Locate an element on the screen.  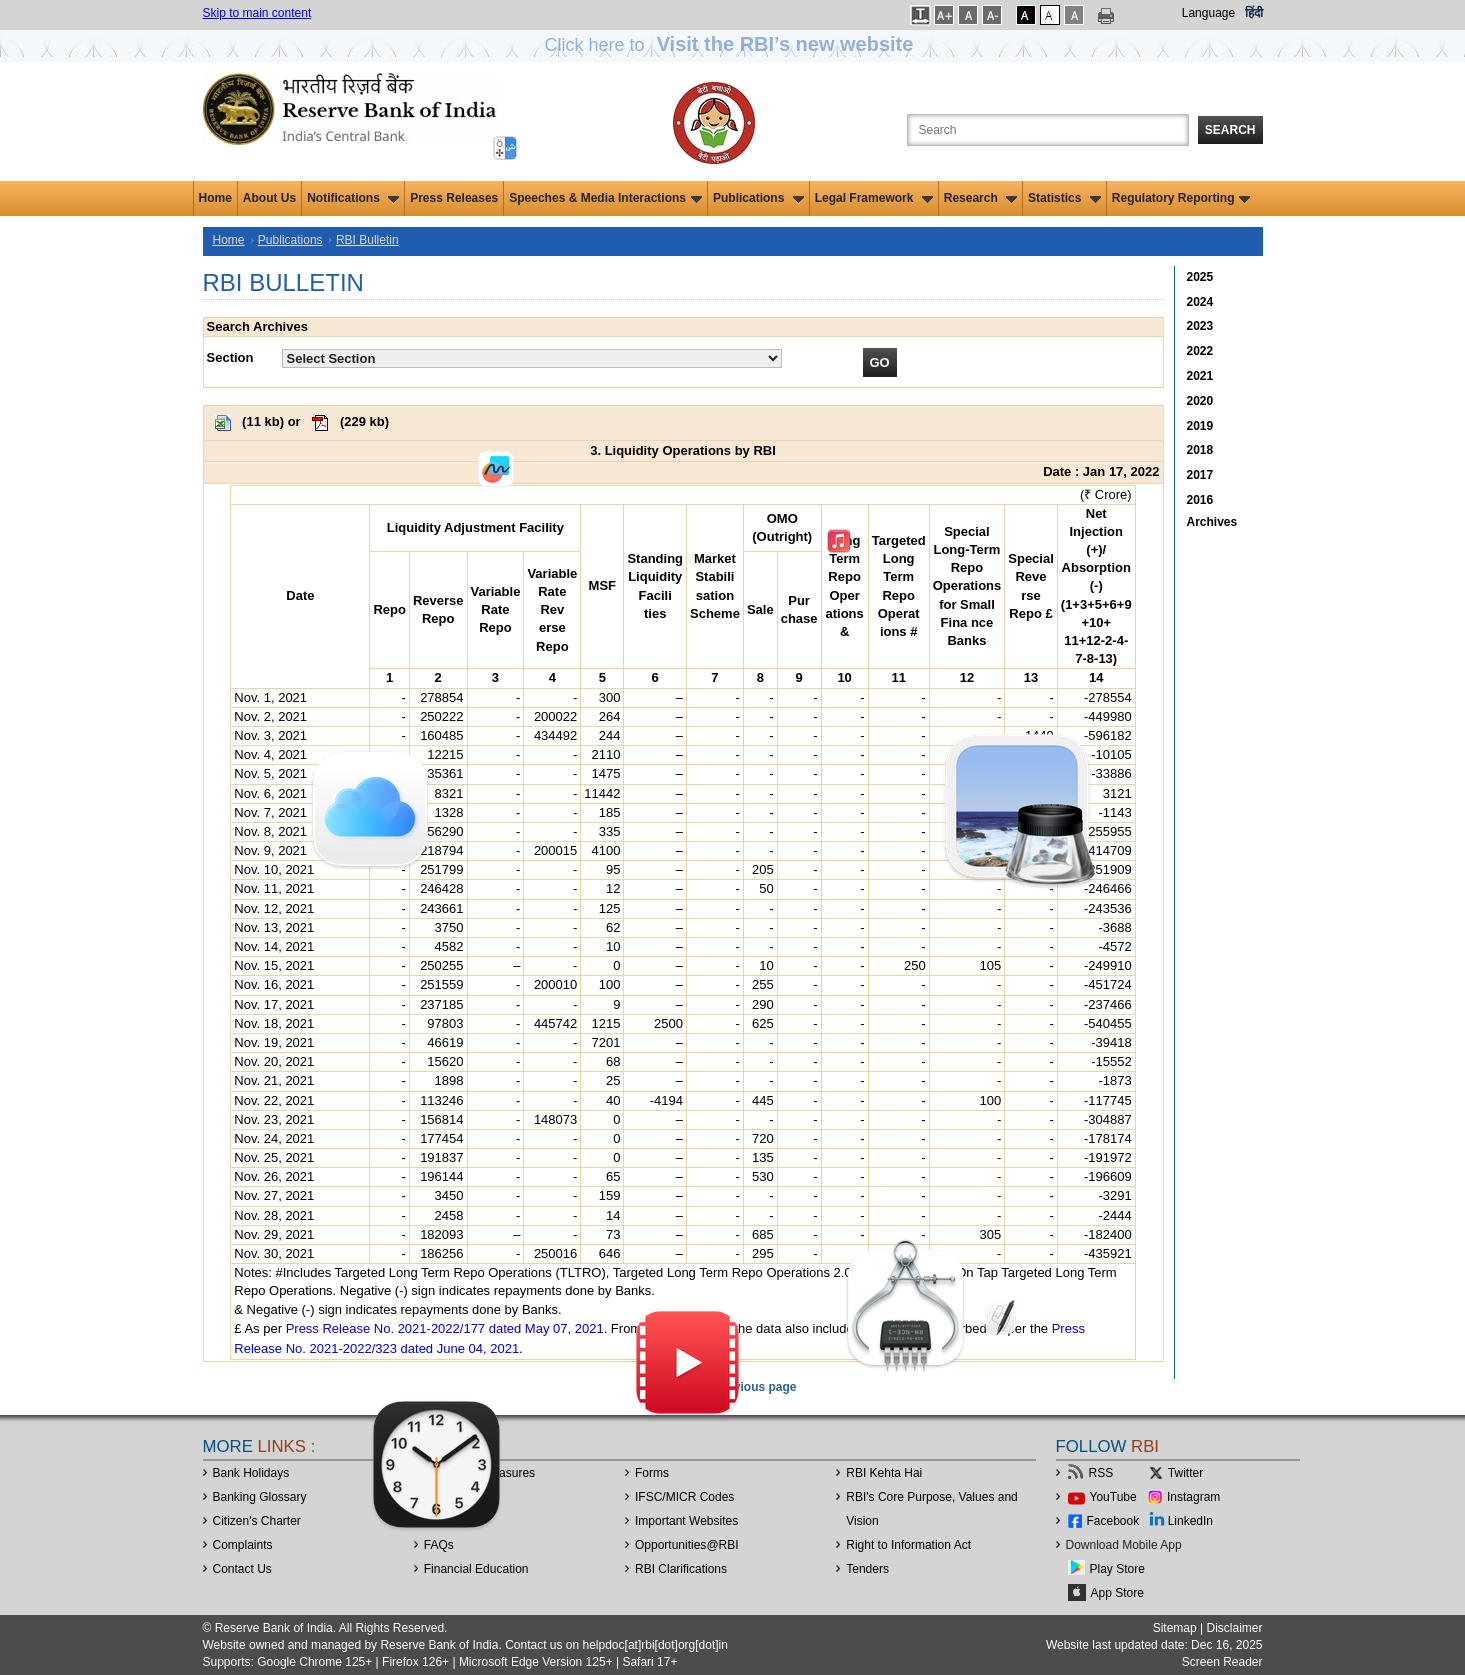
open iCloud+ settings and storage management is located at coordinates (370, 809).